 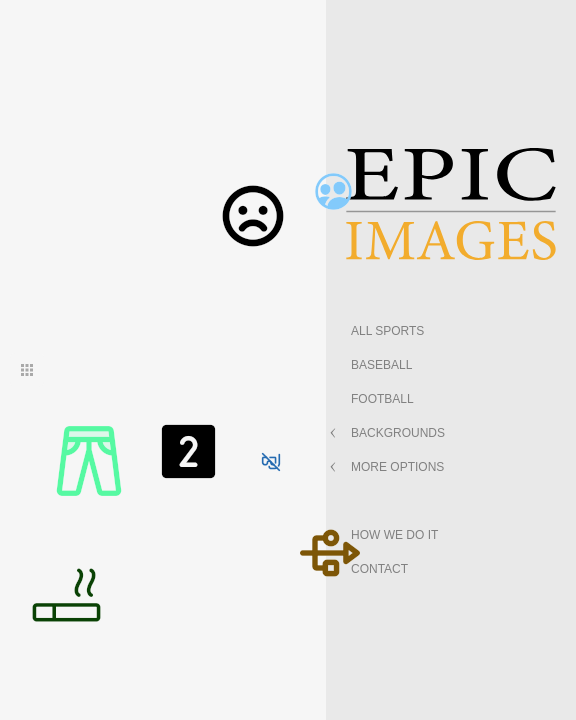 What do you see at coordinates (89, 461) in the screenshot?
I see `browse pants or bottoms in a clothing app` at bounding box center [89, 461].